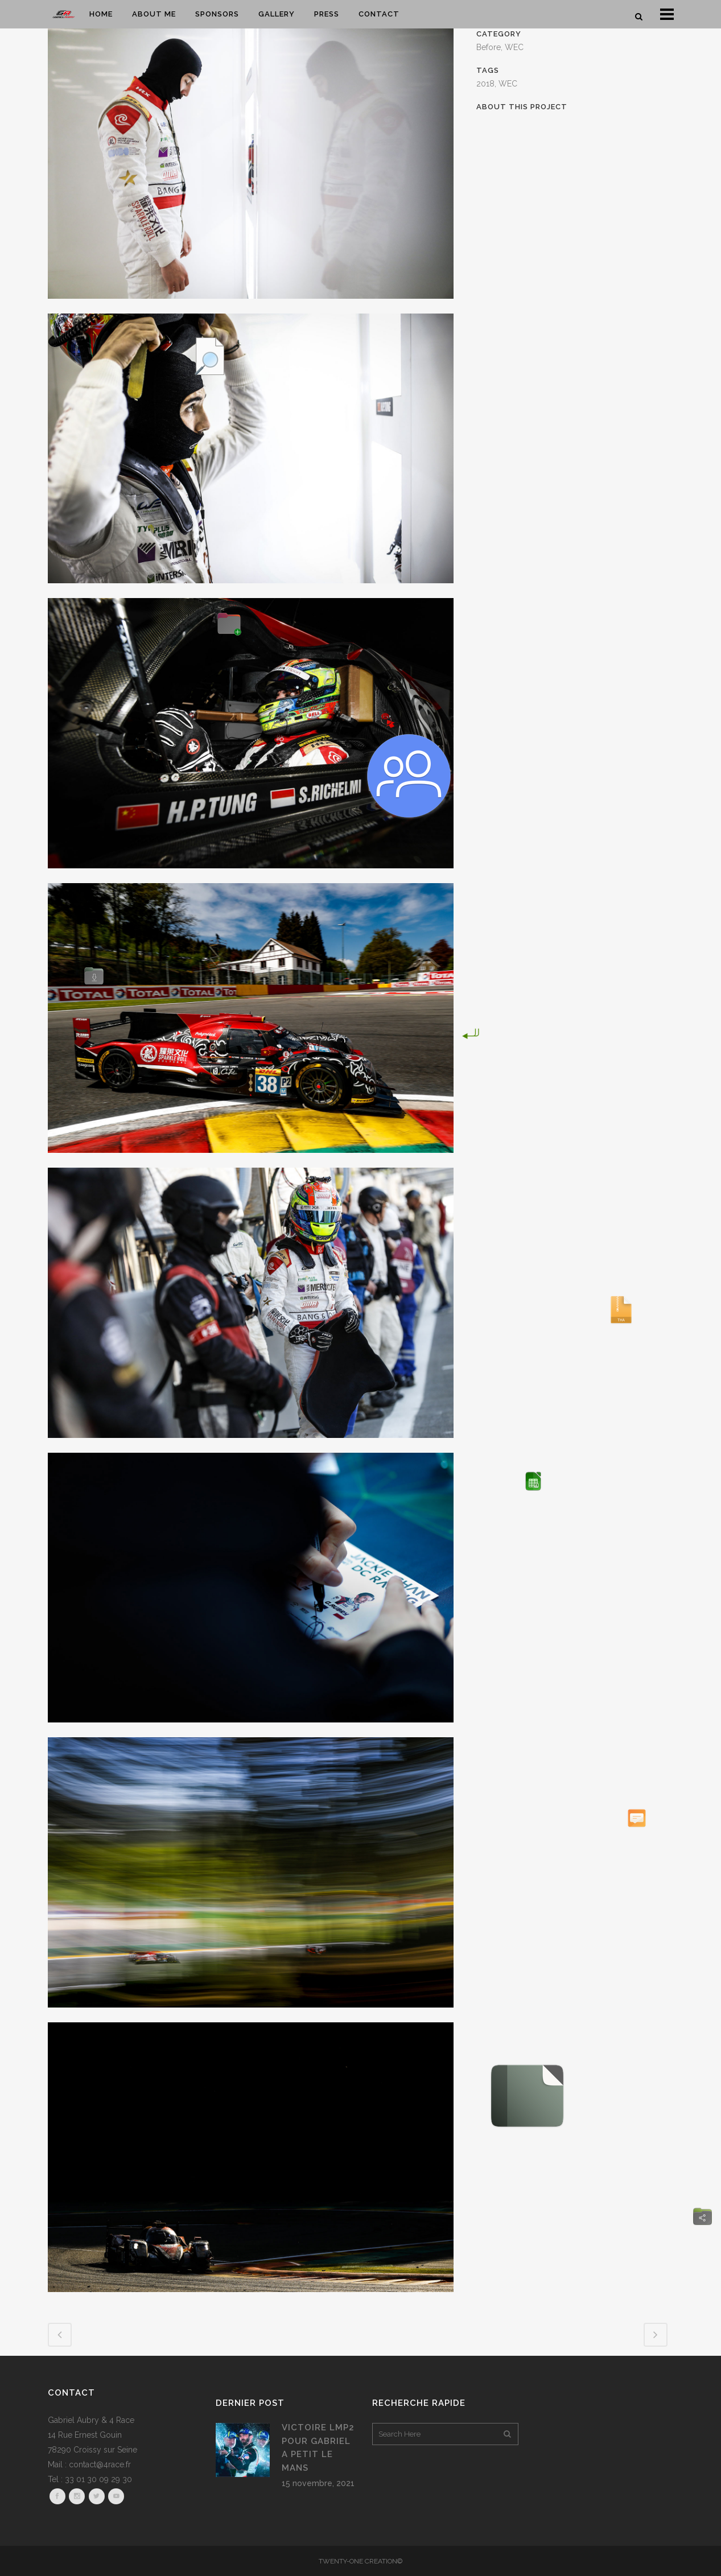  I want to click on change desktop wallpaper, so click(527, 2093).